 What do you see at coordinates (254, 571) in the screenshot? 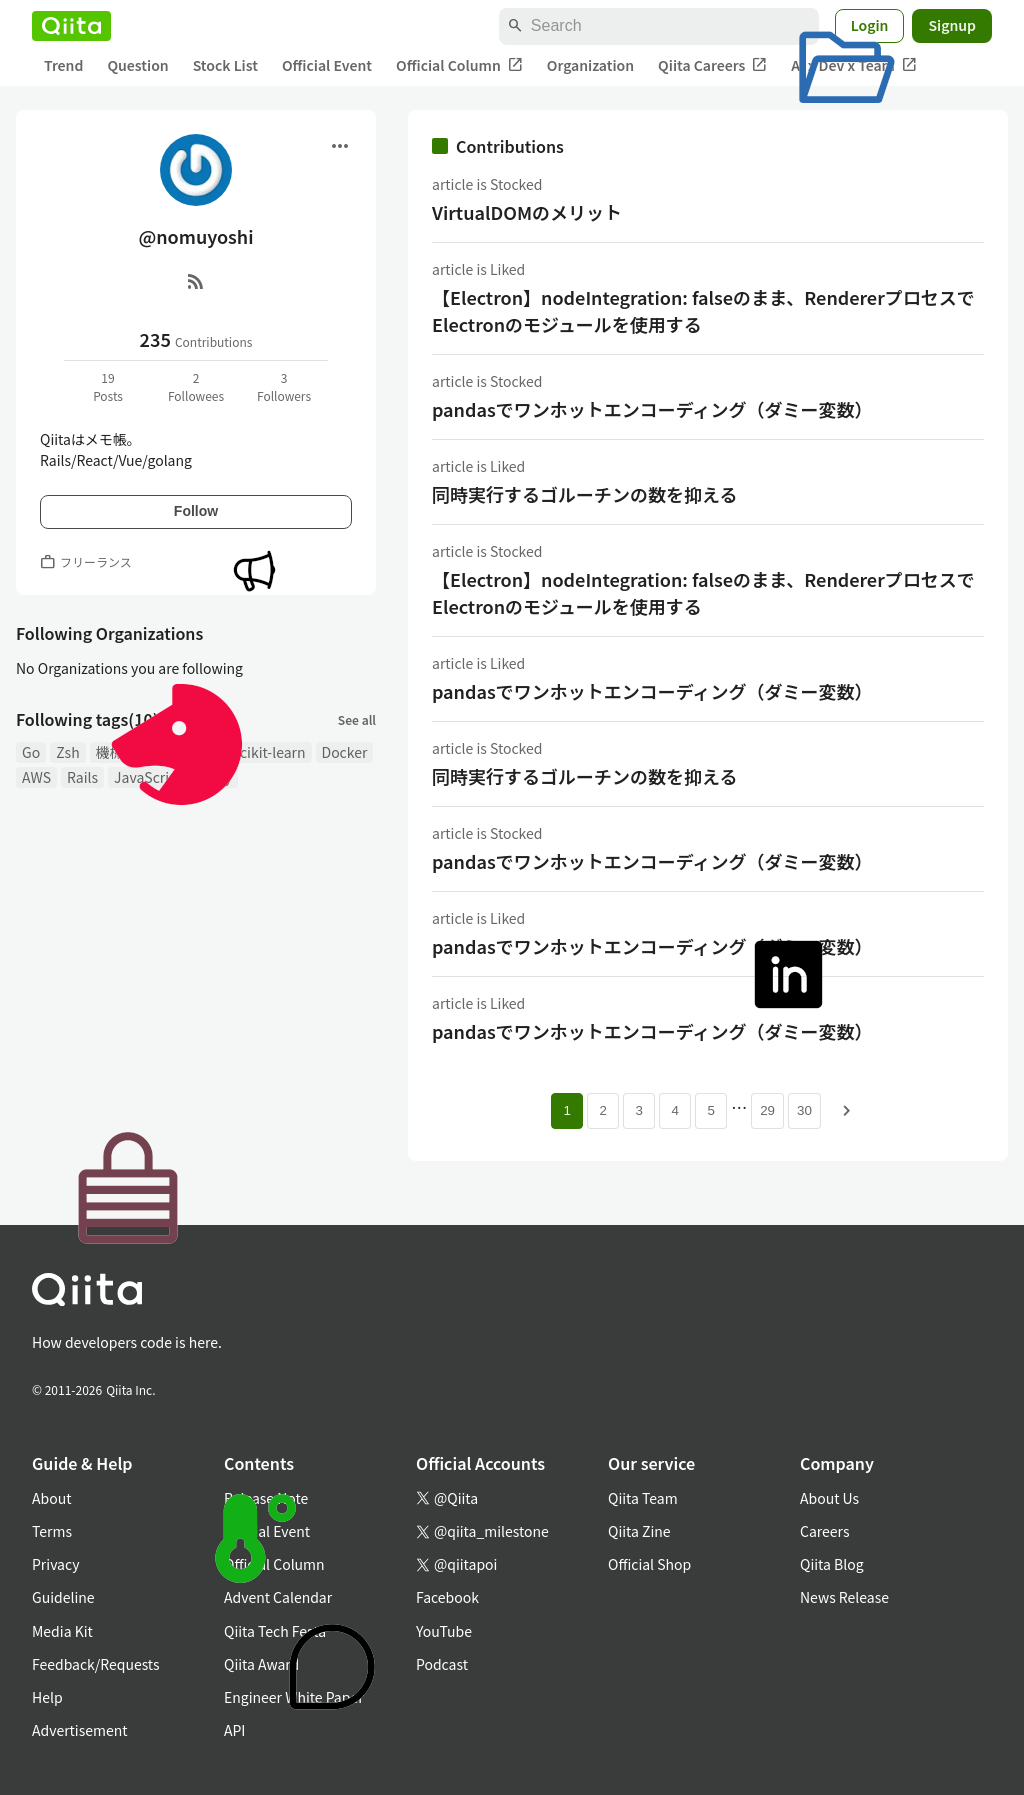
I see `view announcements or alerts` at bounding box center [254, 571].